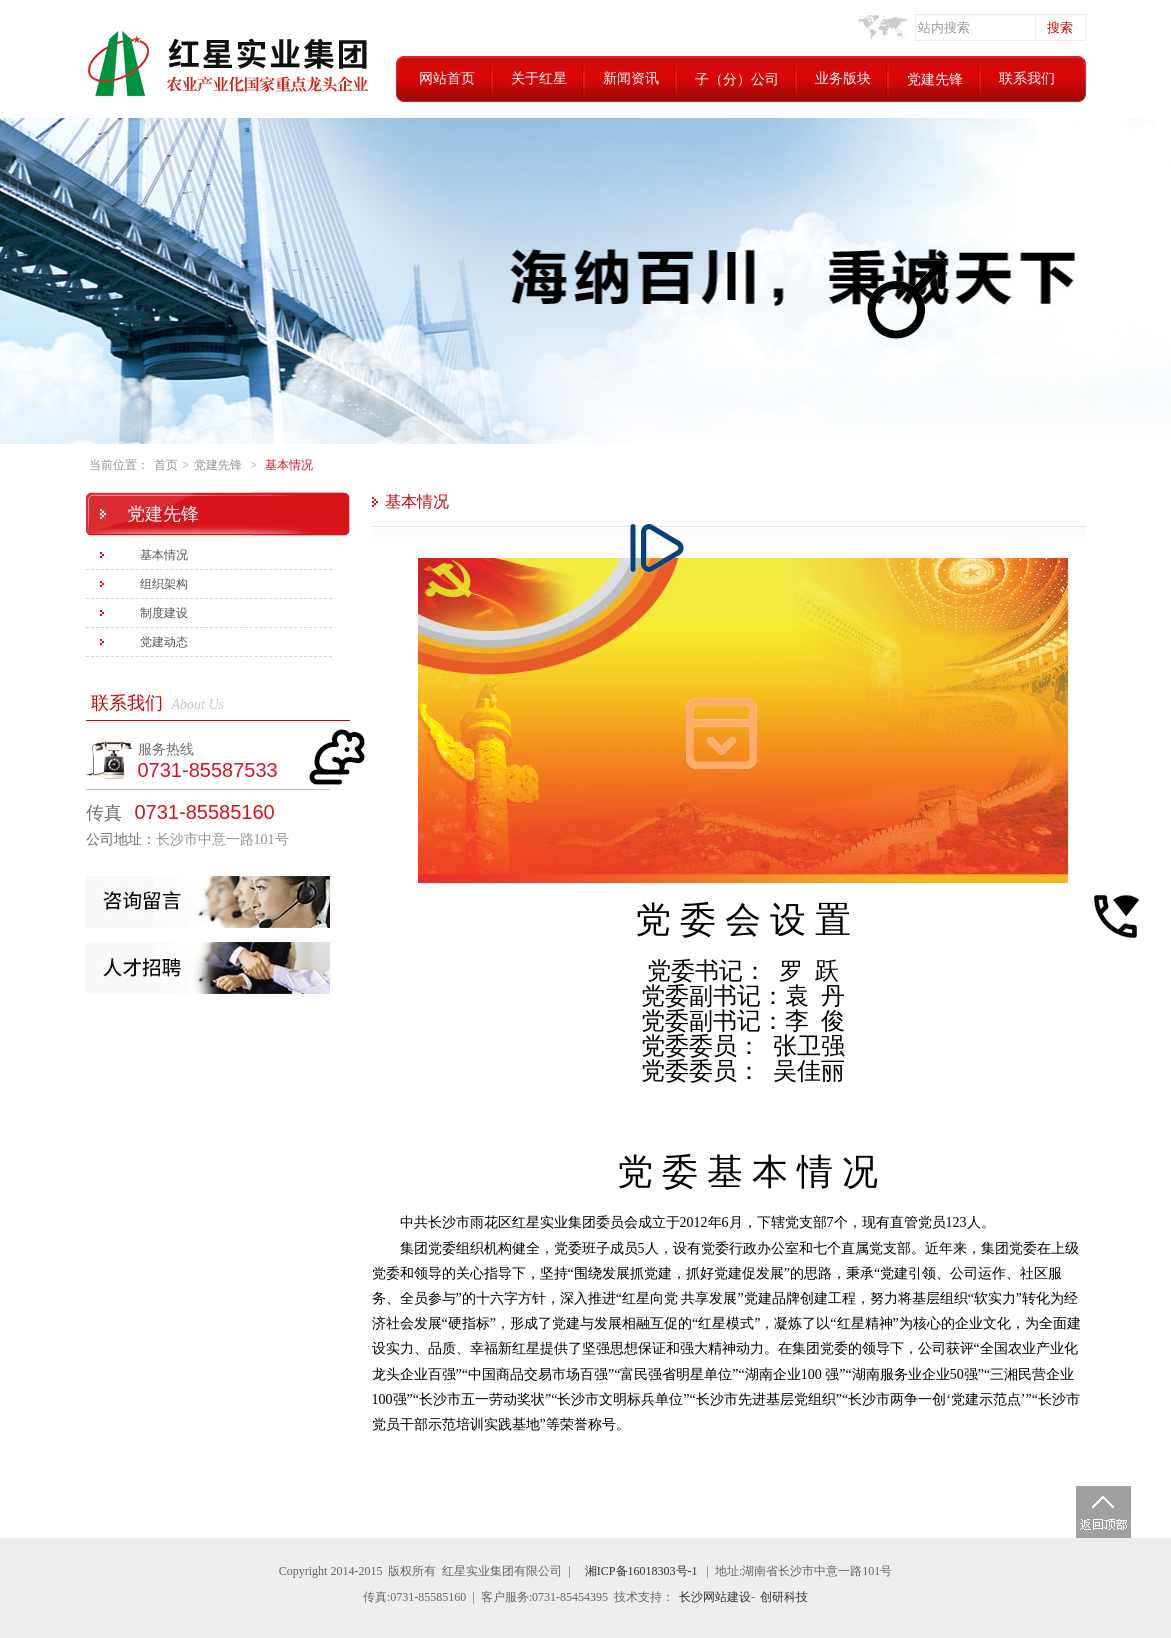 This screenshot has width=1171, height=1638. Describe the element at coordinates (721, 733) in the screenshot. I see `collapse the top panel` at that location.